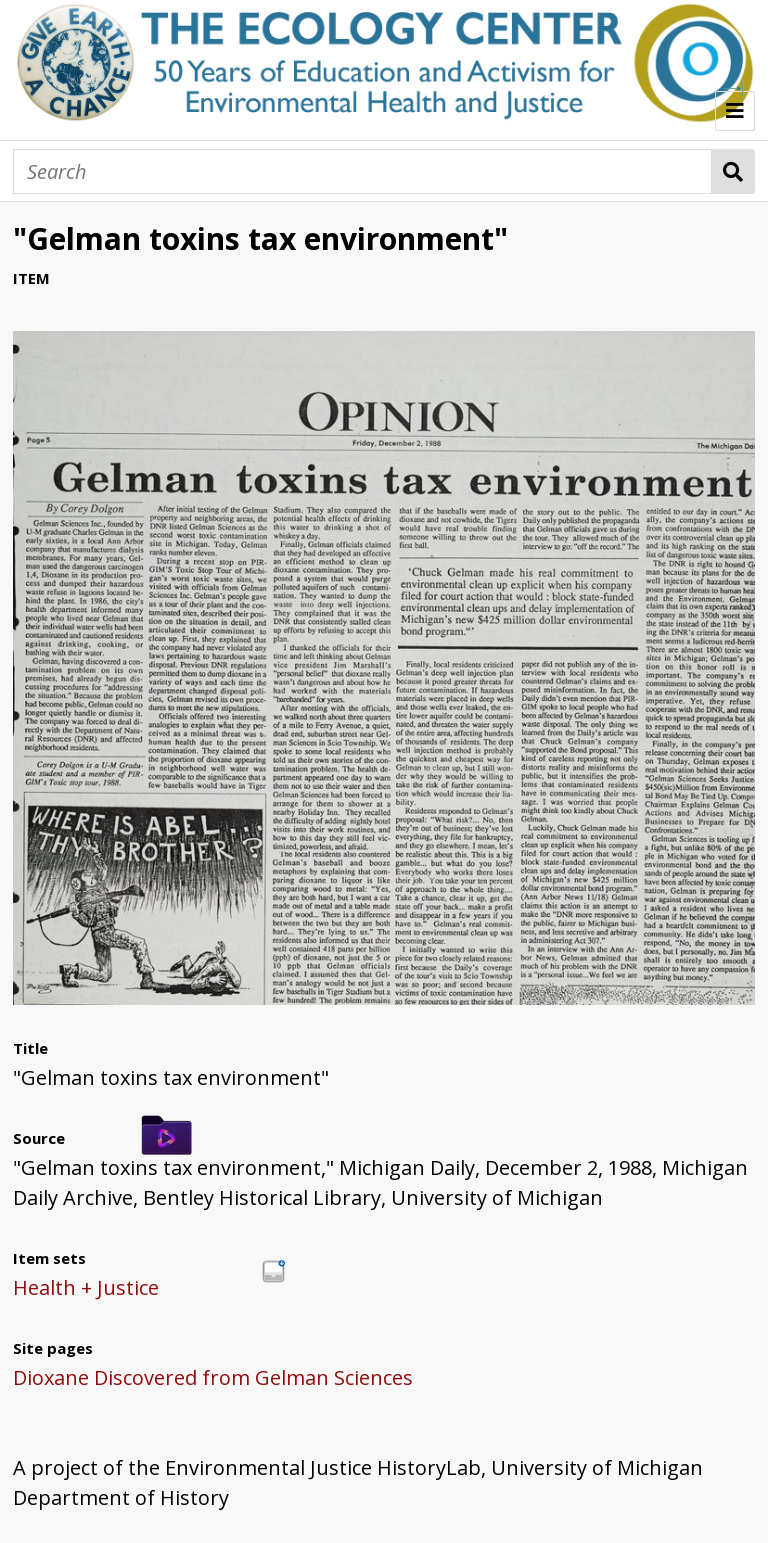 The image size is (768, 1543). What do you see at coordinates (166, 1136) in the screenshot?
I see `open wondershare vidair video files folder` at bounding box center [166, 1136].